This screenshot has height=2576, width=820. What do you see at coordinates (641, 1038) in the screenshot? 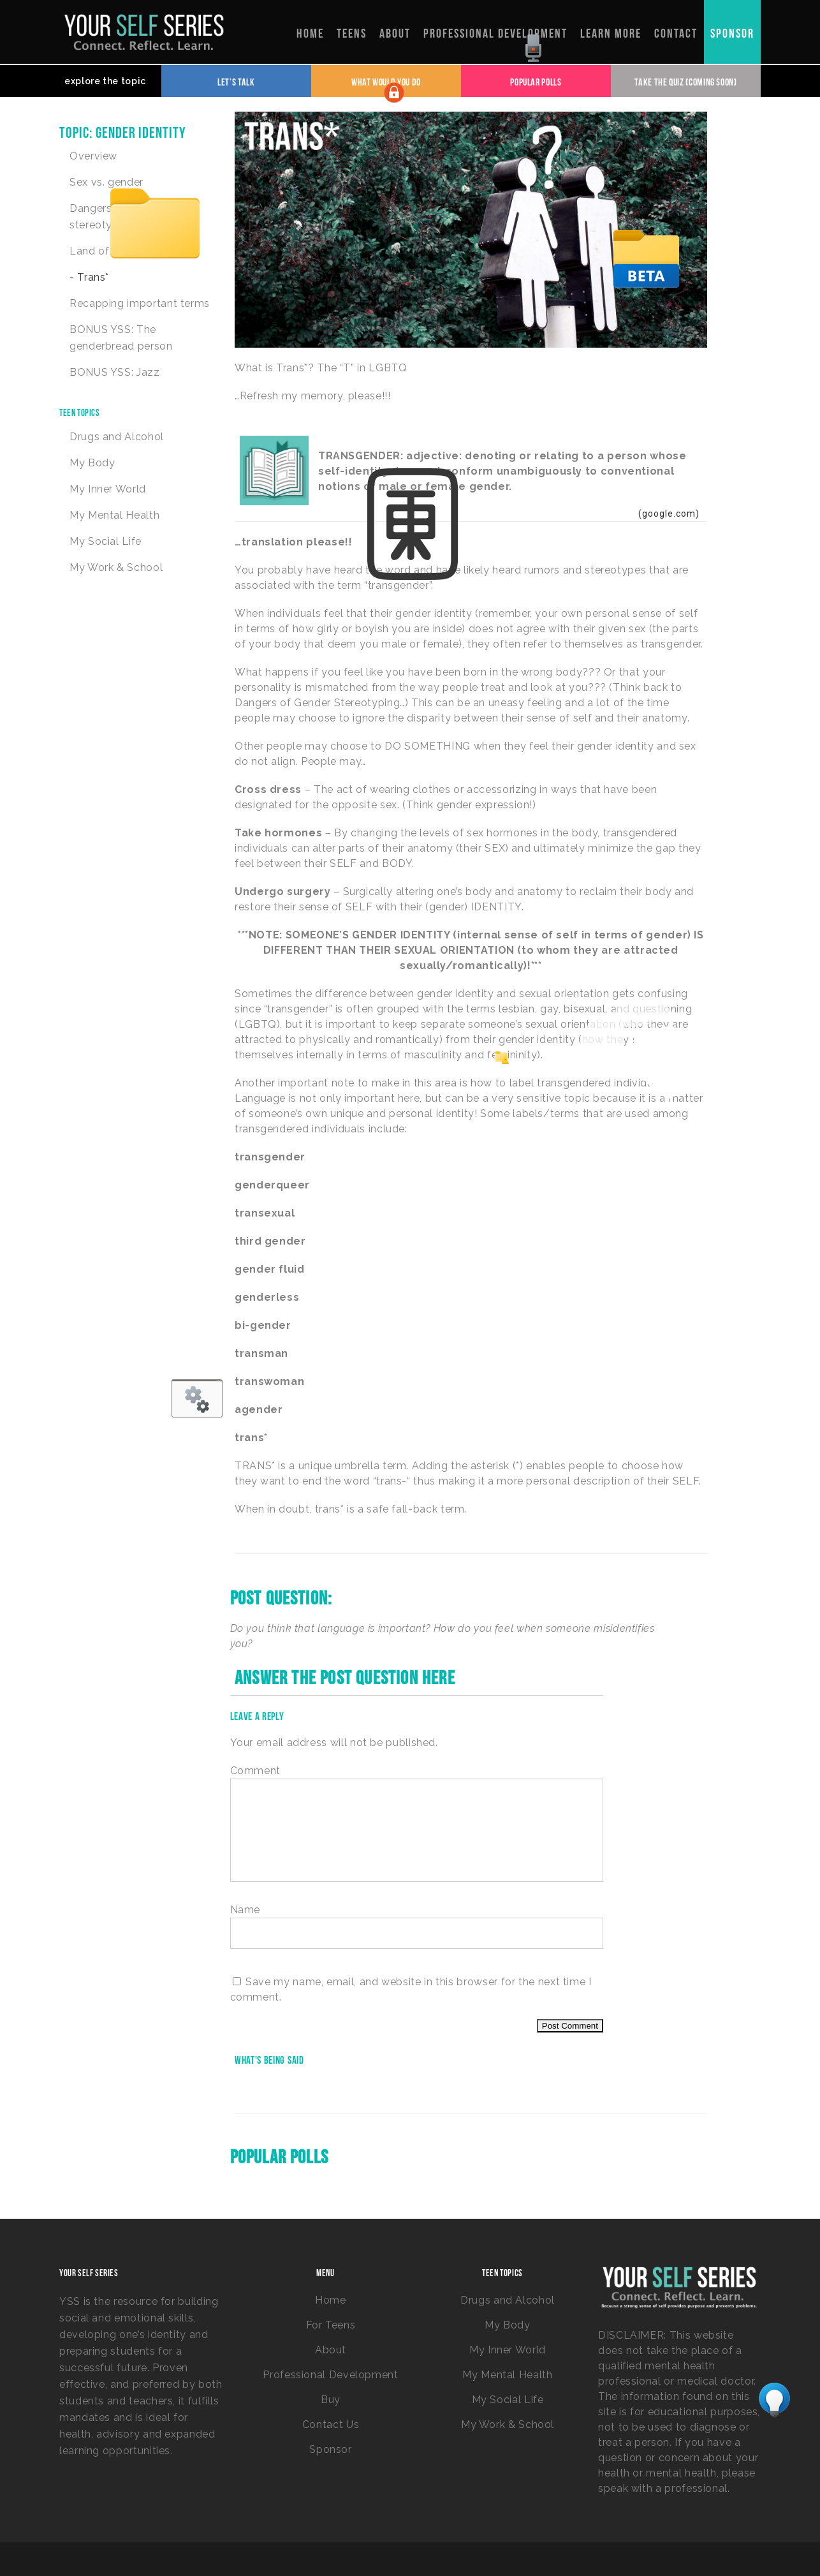
I see `file is syncing to OneDrive cloud storage` at bounding box center [641, 1038].